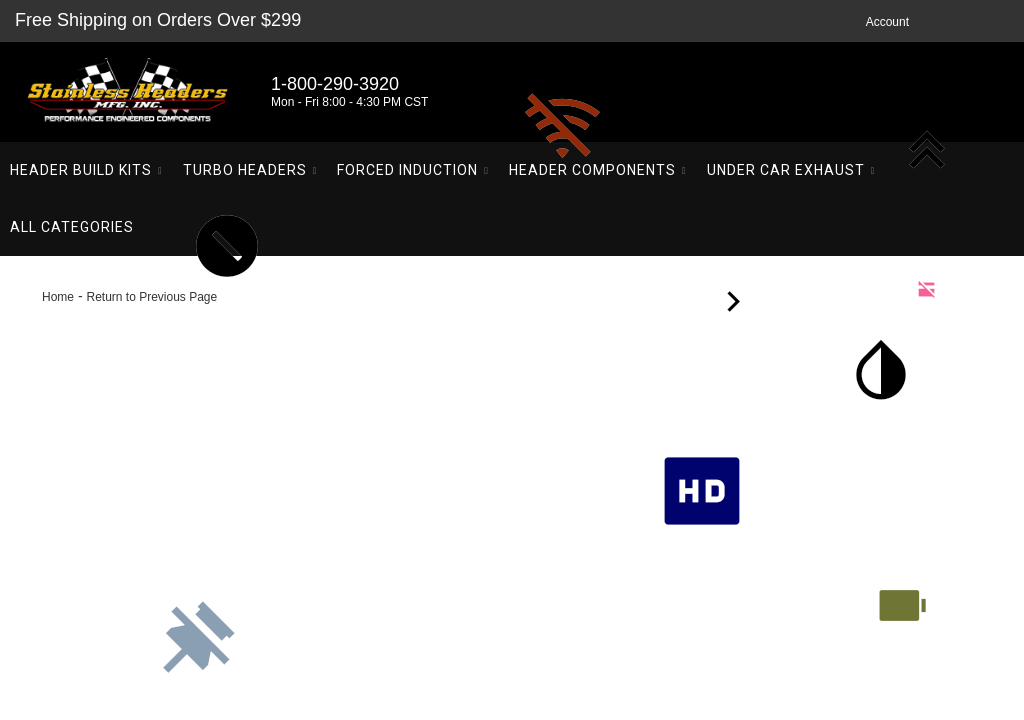 The height and width of the screenshot is (720, 1024). Describe the element at coordinates (196, 640) in the screenshot. I see `unpin a saved location` at that location.